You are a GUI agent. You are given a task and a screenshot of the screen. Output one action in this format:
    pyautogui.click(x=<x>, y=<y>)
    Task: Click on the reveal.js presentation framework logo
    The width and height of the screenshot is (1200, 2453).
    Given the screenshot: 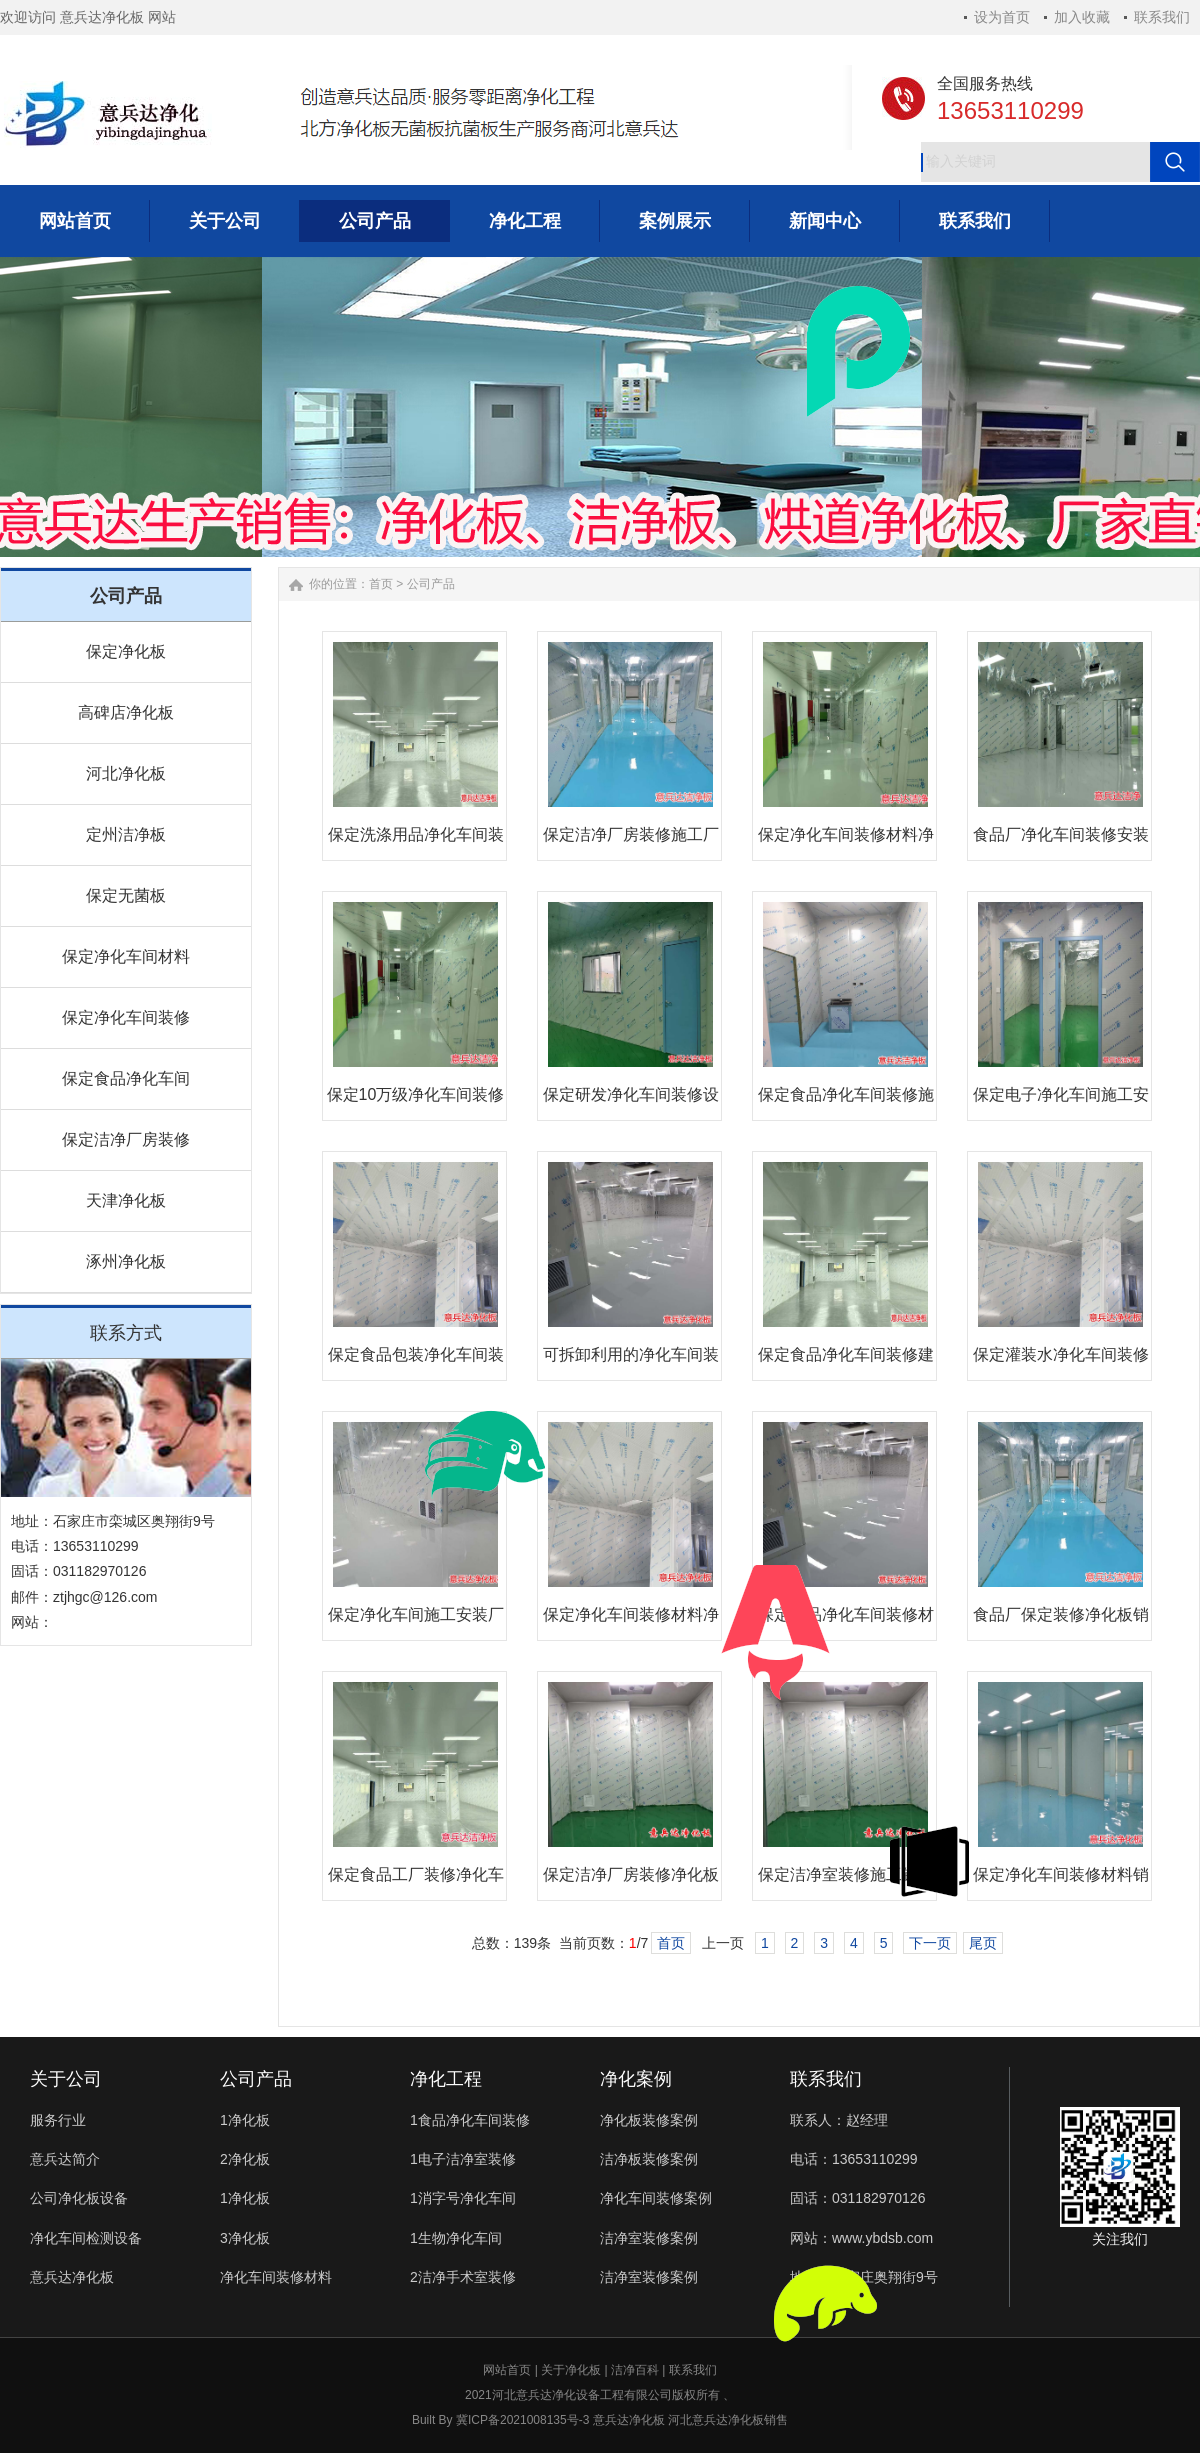 What is the action you would take?
    pyautogui.click(x=929, y=1861)
    